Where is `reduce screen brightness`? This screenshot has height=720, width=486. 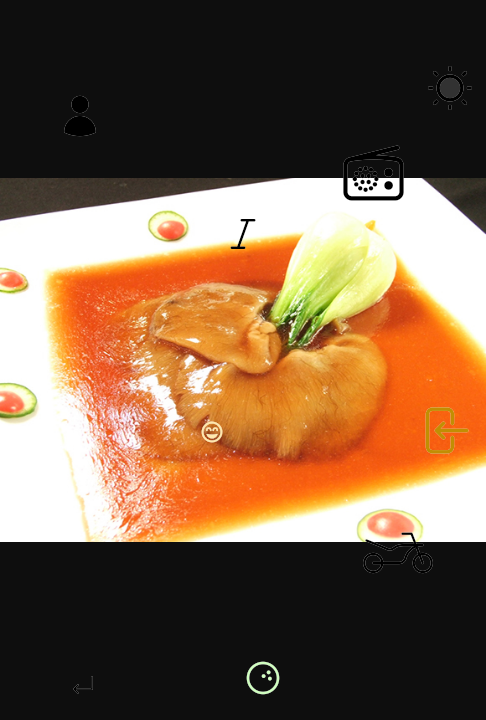 reduce screen brightness is located at coordinates (450, 88).